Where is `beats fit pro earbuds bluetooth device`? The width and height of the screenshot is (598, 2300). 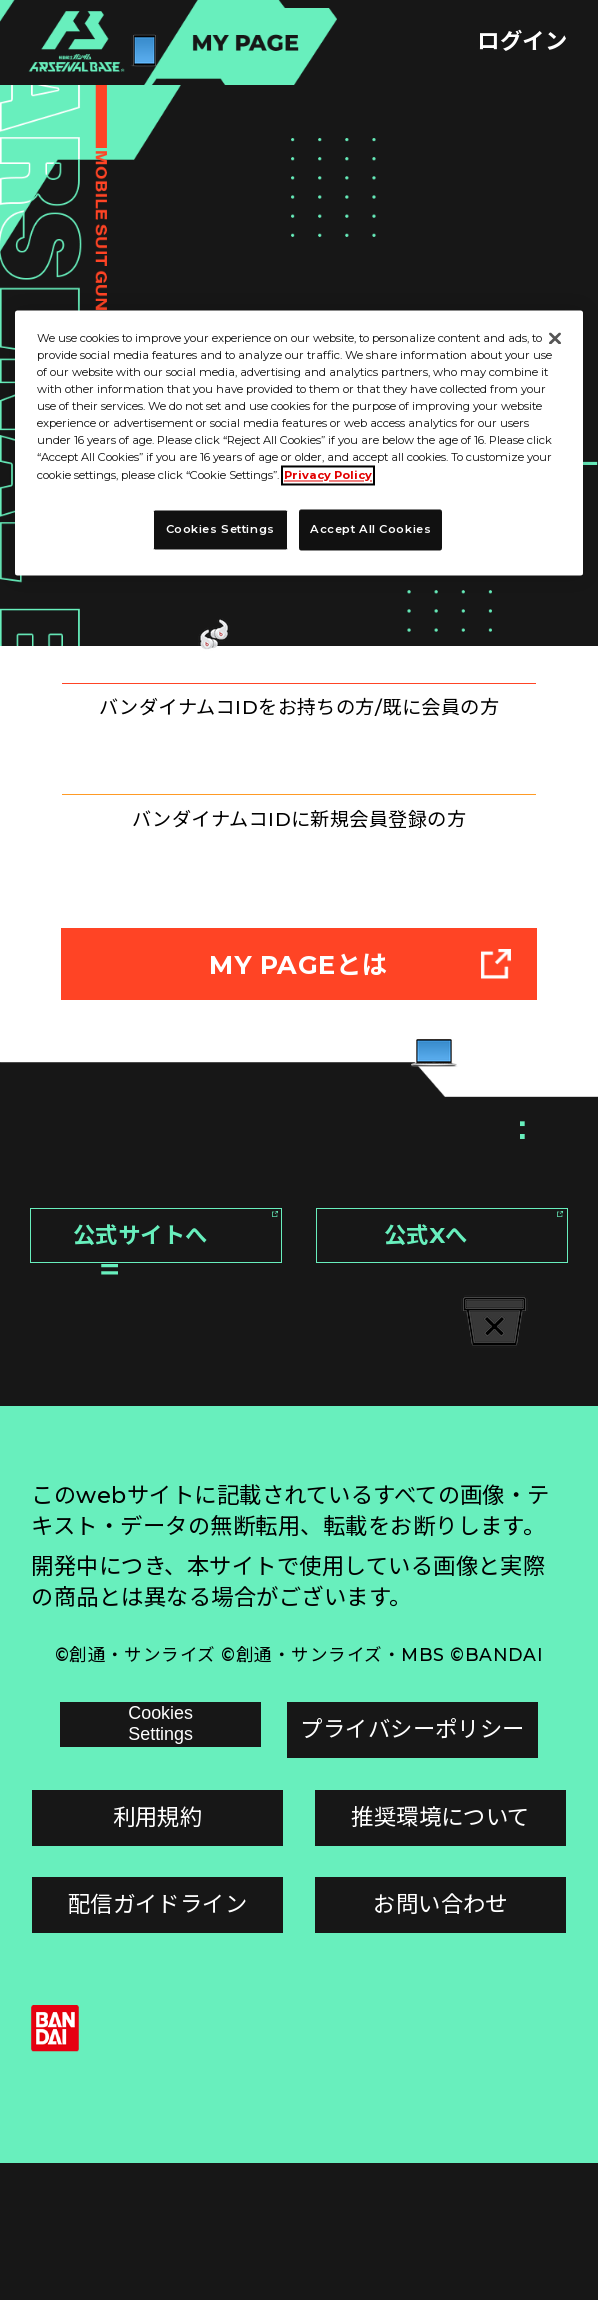
beats fit pro earbuds bluetooth device is located at coordinates (214, 635).